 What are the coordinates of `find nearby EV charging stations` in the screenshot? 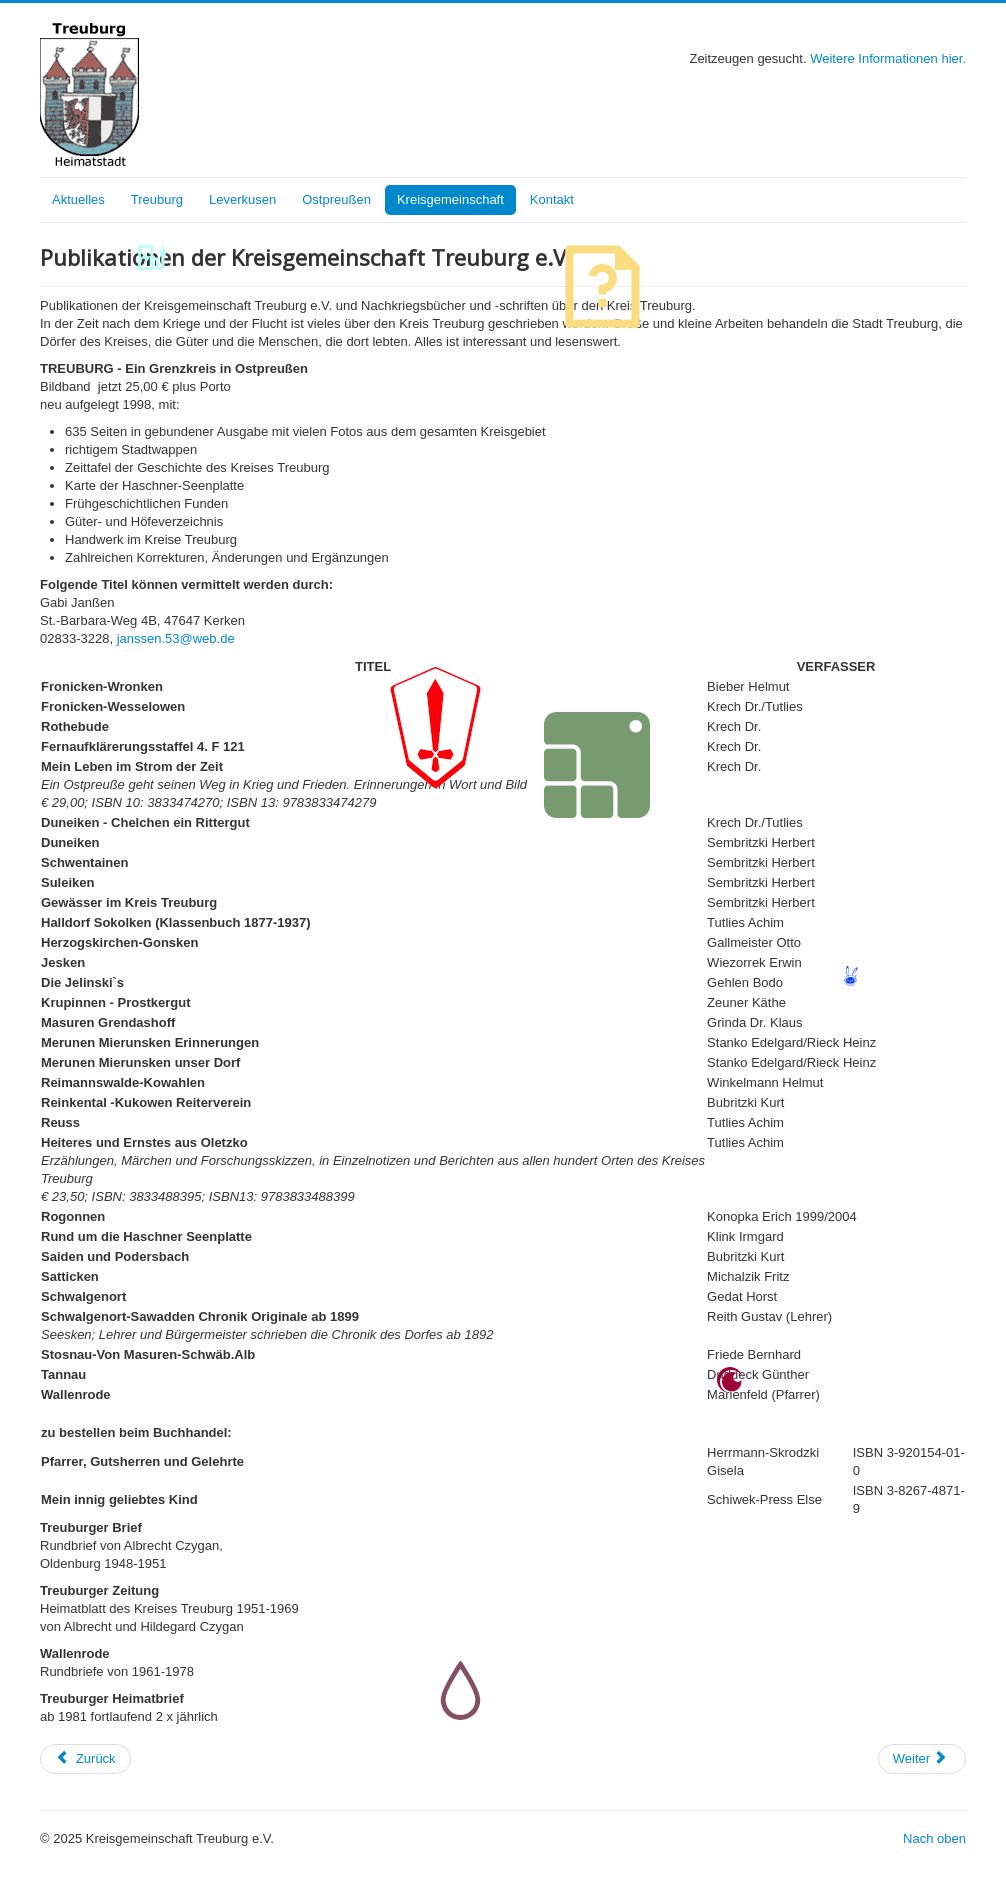 It's located at (150, 257).